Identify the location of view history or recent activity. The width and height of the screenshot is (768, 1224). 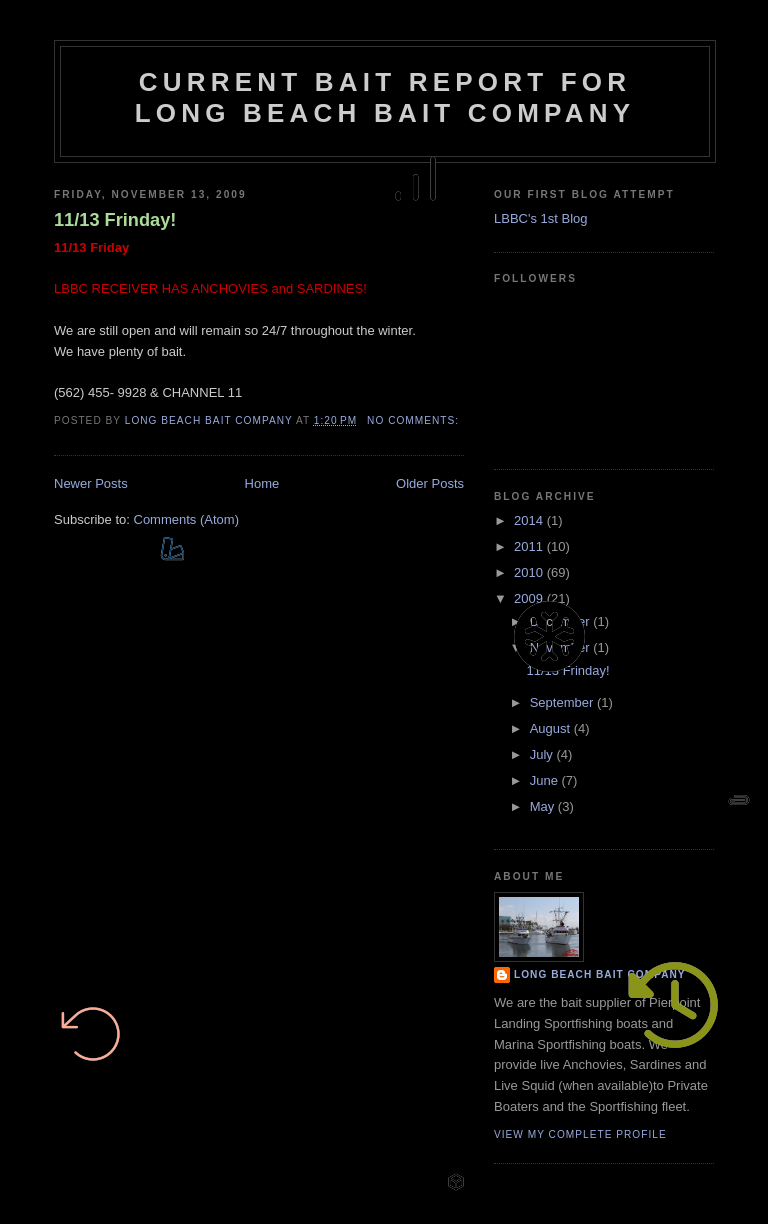
(675, 1005).